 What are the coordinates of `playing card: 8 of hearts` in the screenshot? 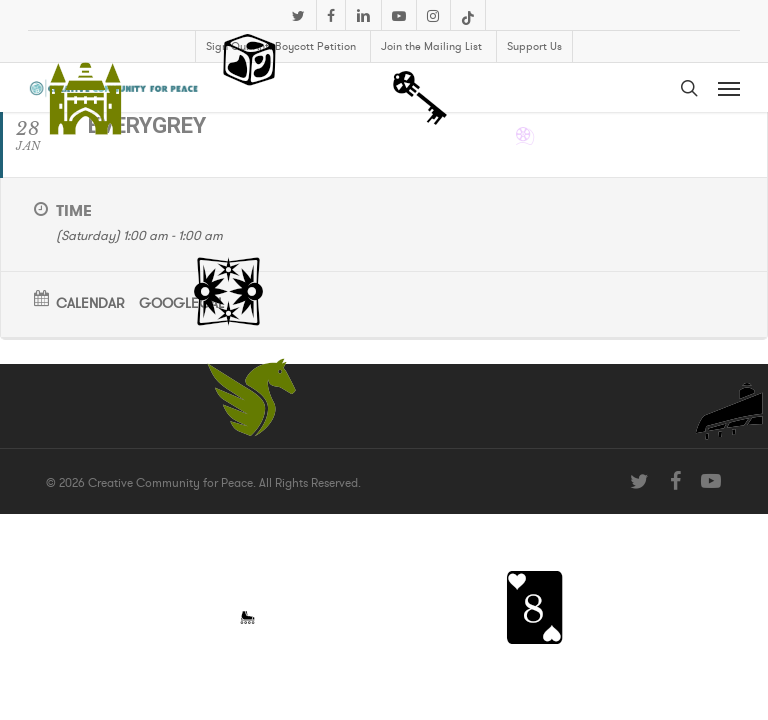 It's located at (534, 607).